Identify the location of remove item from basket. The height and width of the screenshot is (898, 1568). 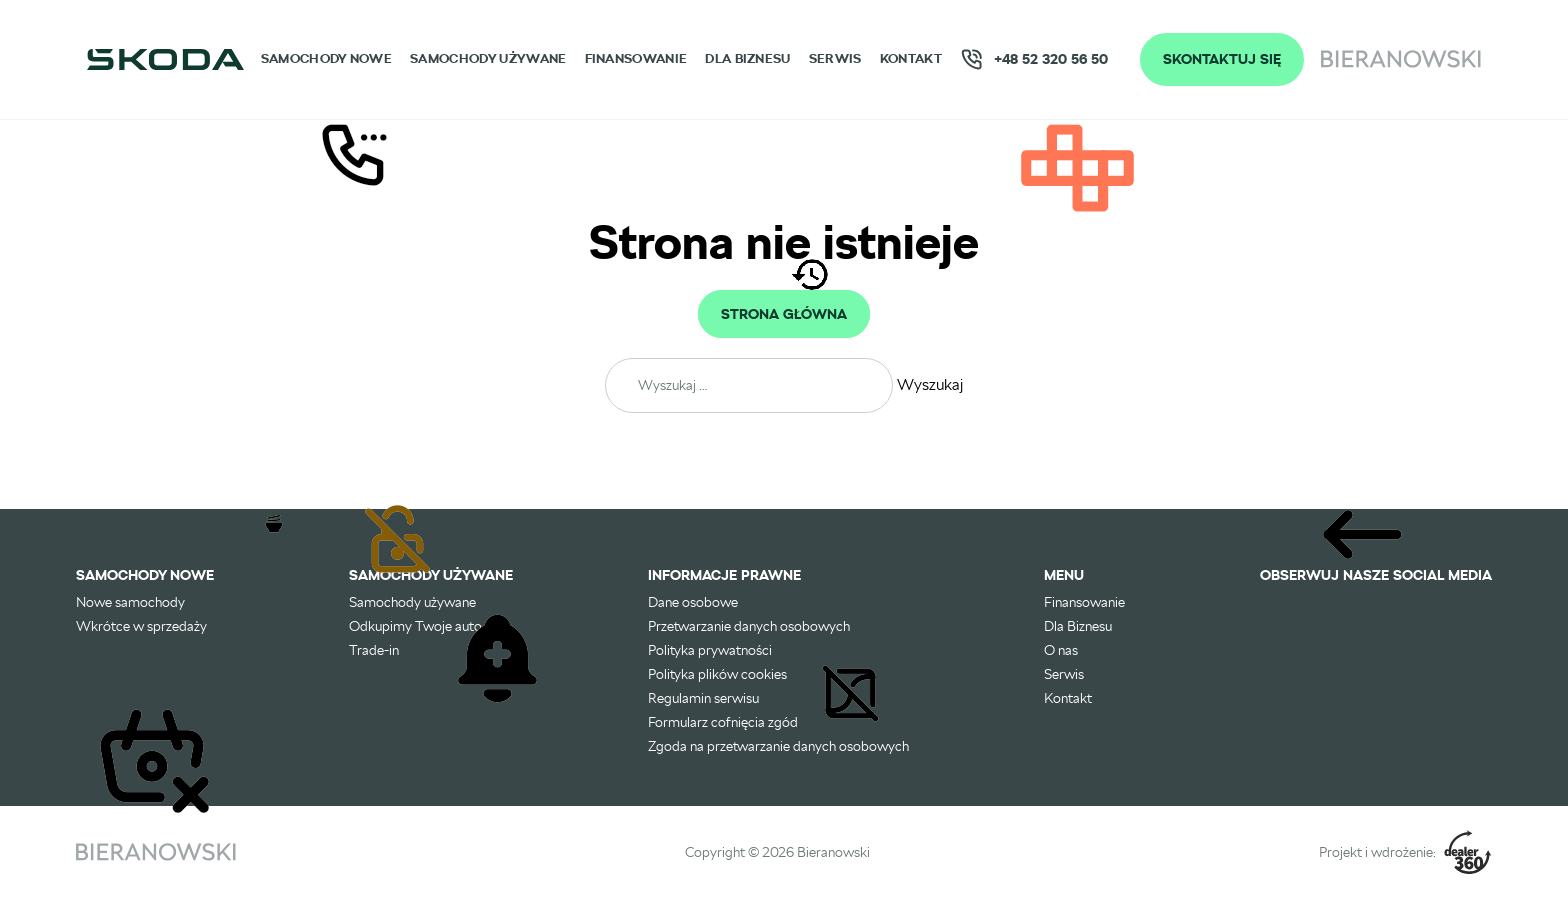
(152, 756).